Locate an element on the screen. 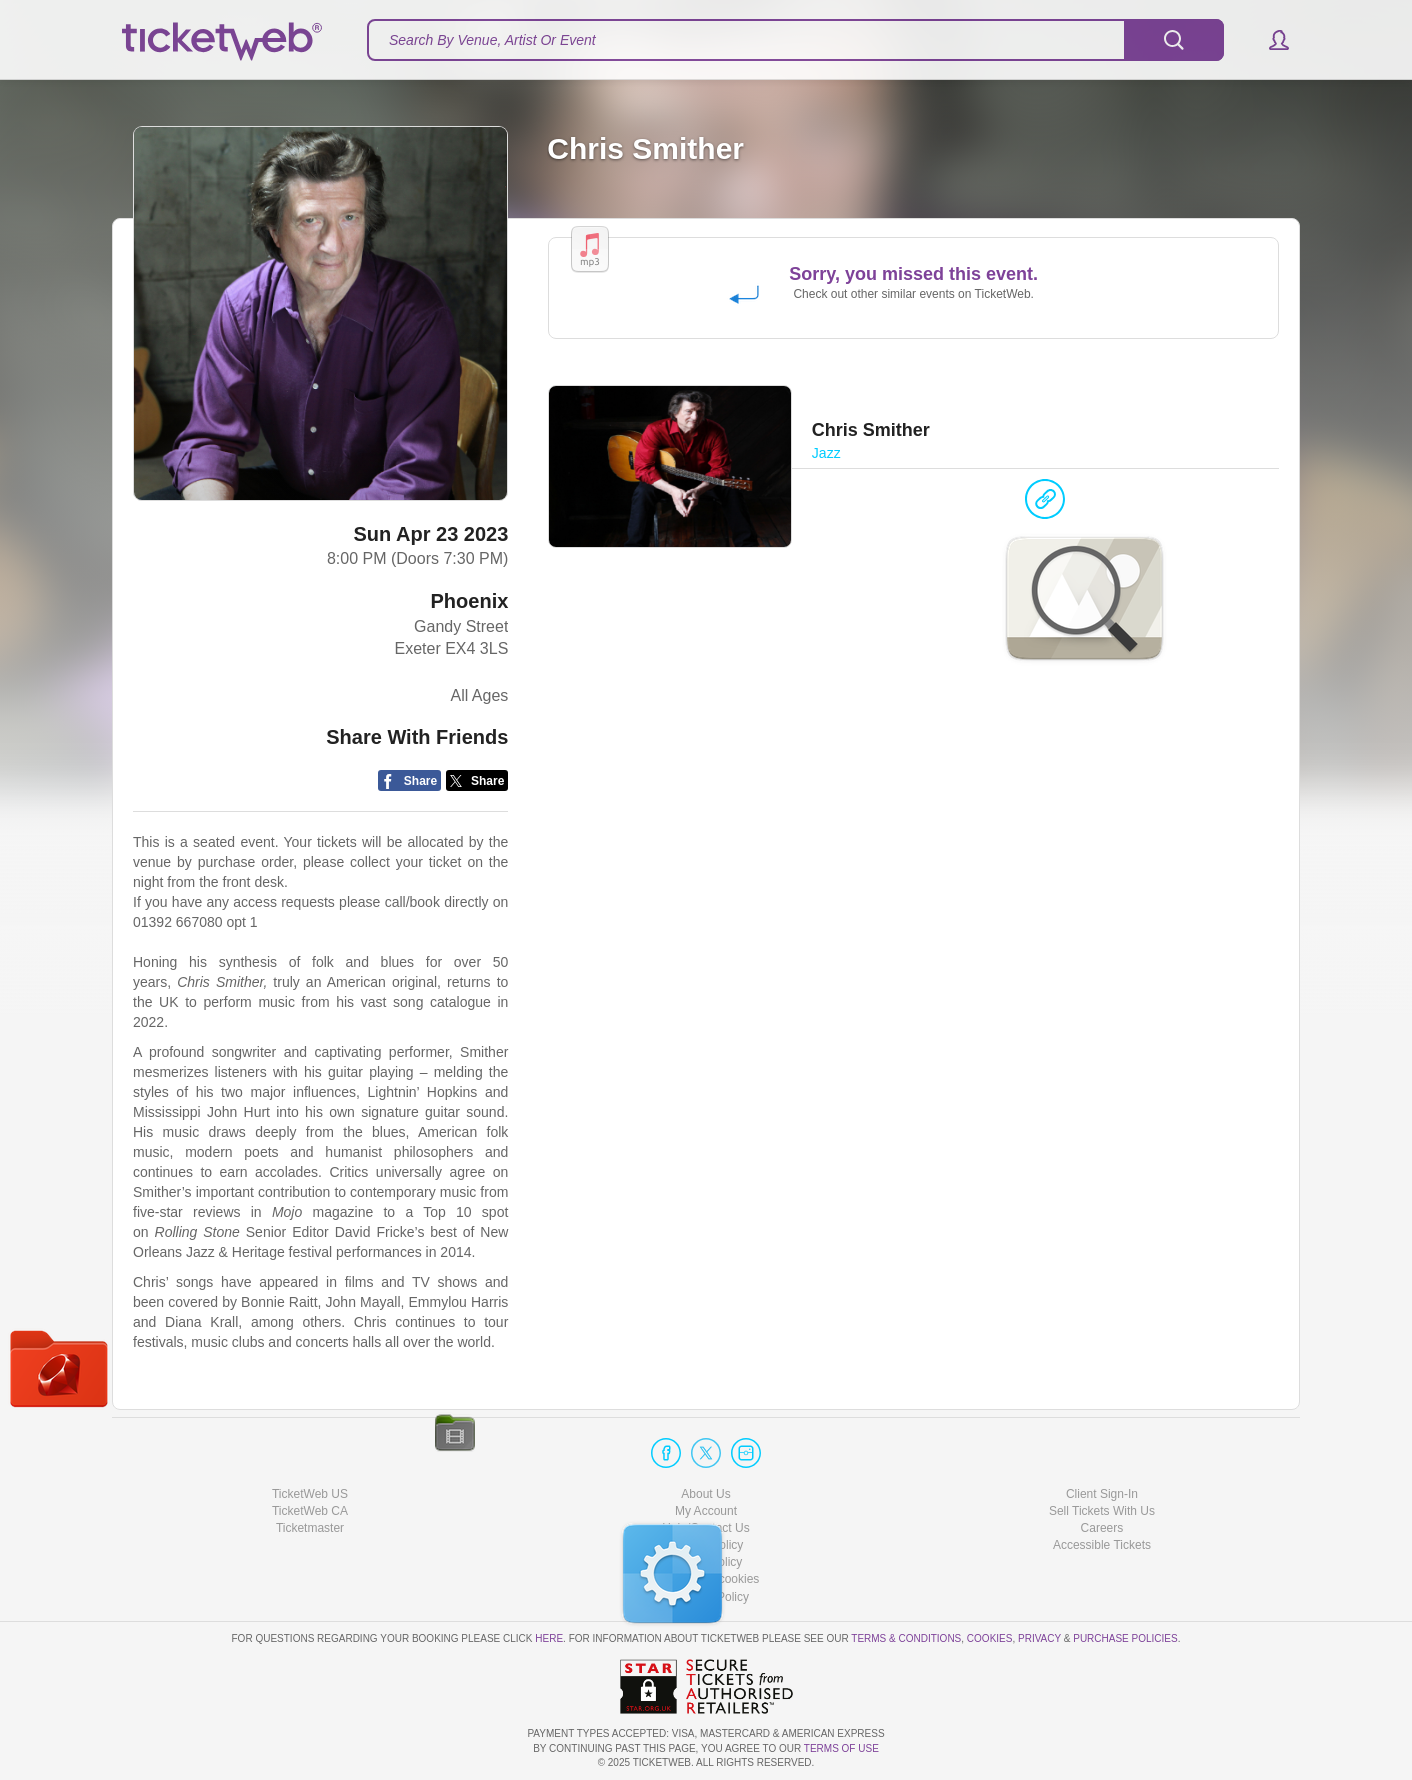 The image size is (1412, 1780). open eye of gnome image viewer is located at coordinates (1084, 598).